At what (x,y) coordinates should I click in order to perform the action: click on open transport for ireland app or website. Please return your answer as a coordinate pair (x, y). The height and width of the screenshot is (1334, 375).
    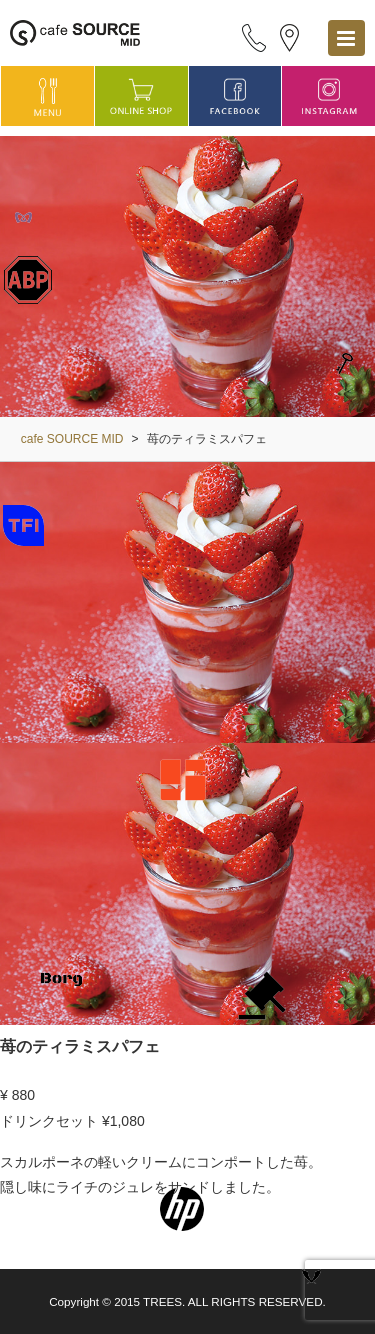
    Looking at the image, I should click on (23, 525).